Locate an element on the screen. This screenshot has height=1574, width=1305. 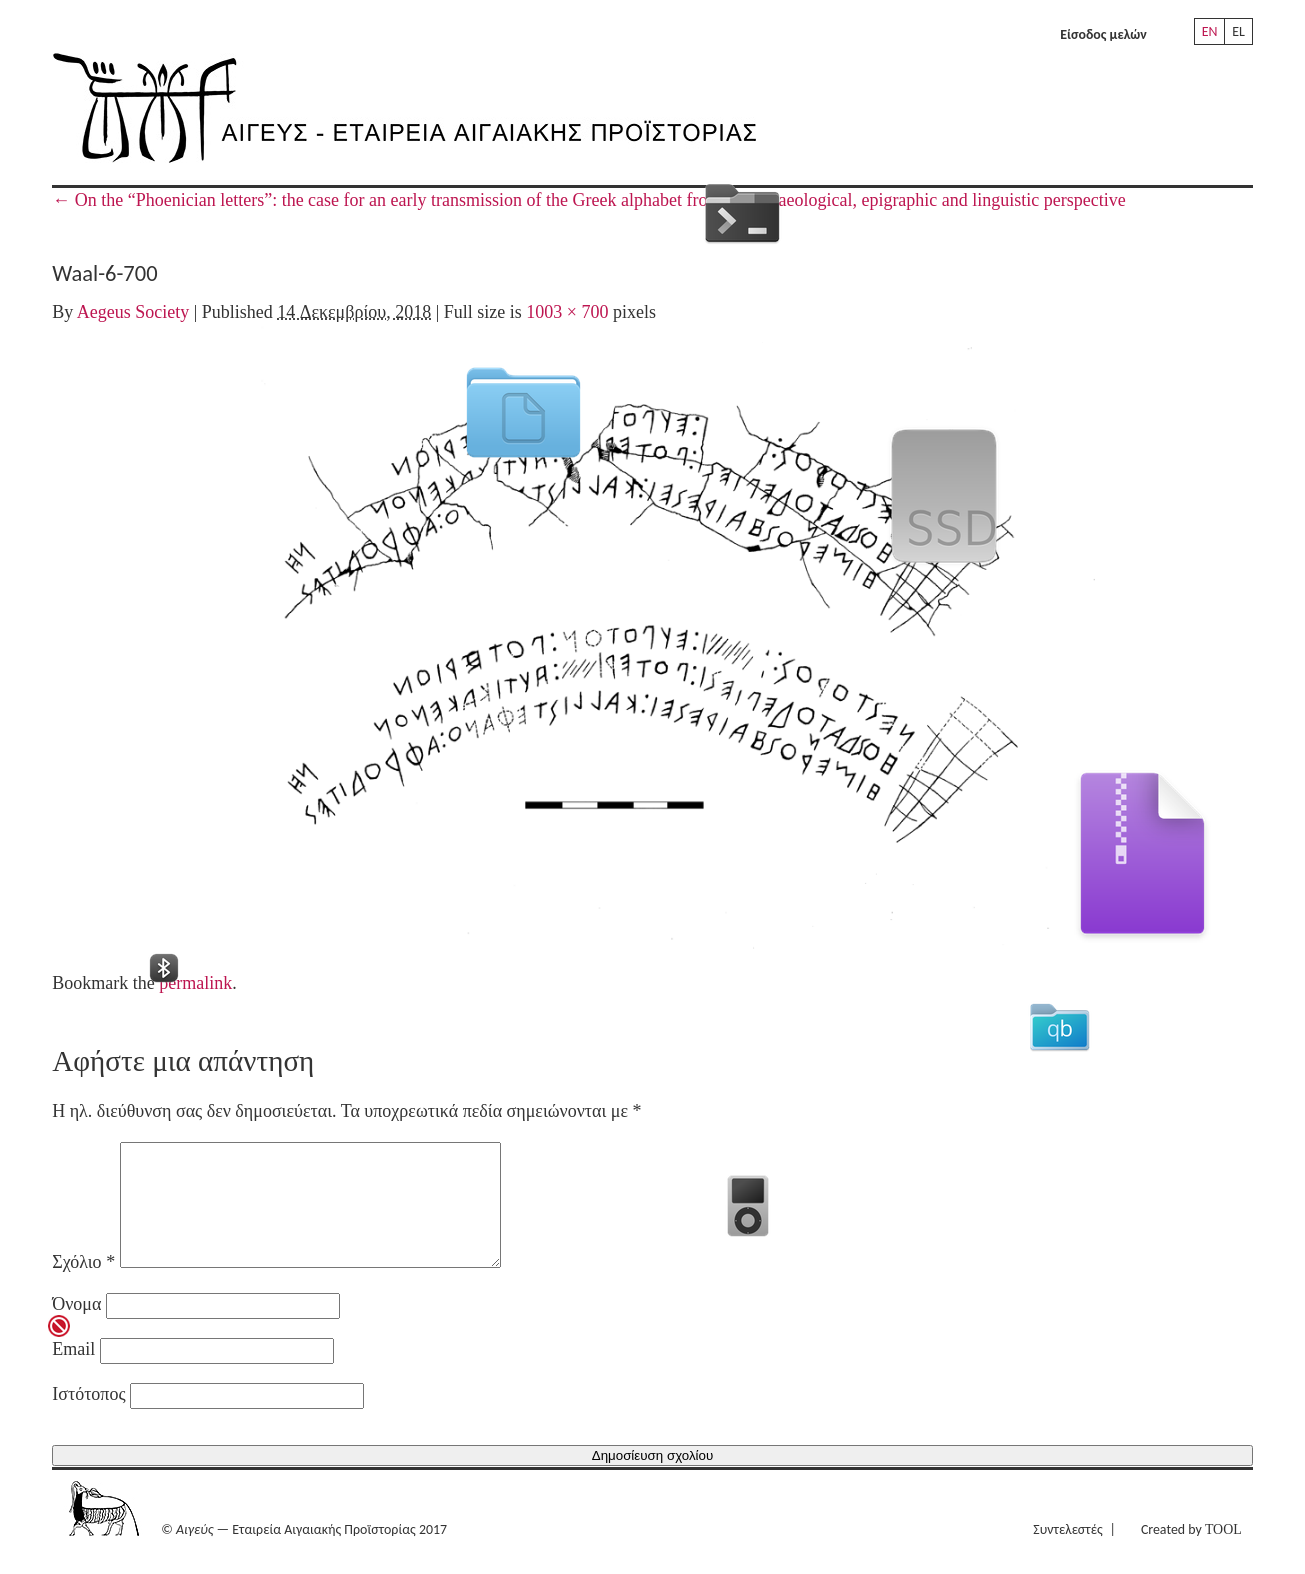
indicates a solid state drive (SSD) storage device is located at coordinates (944, 496).